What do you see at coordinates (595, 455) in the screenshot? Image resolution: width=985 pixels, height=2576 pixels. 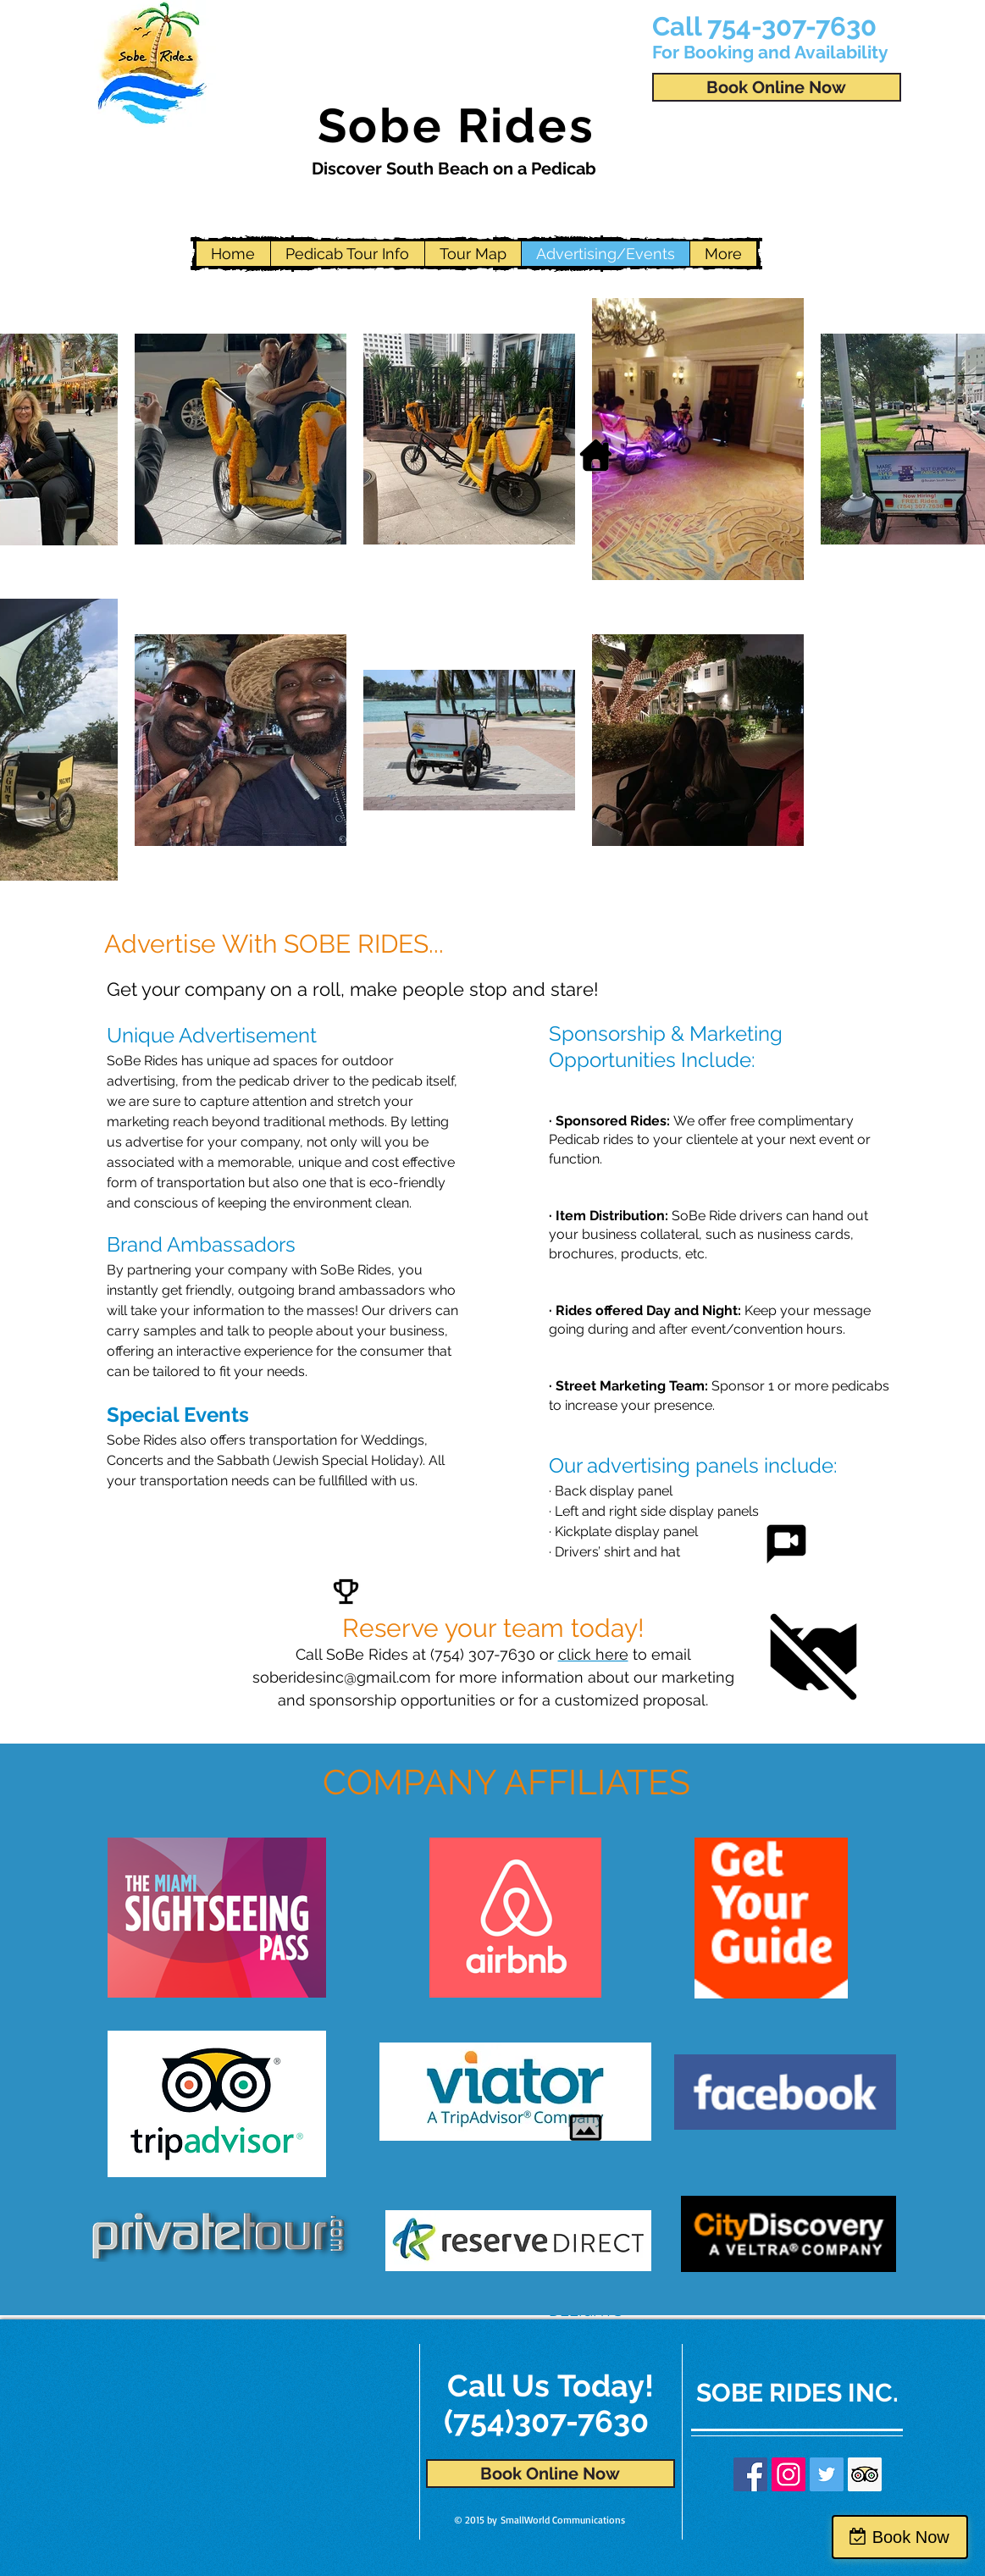 I see `go to home screen` at bounding box center [595, 455].